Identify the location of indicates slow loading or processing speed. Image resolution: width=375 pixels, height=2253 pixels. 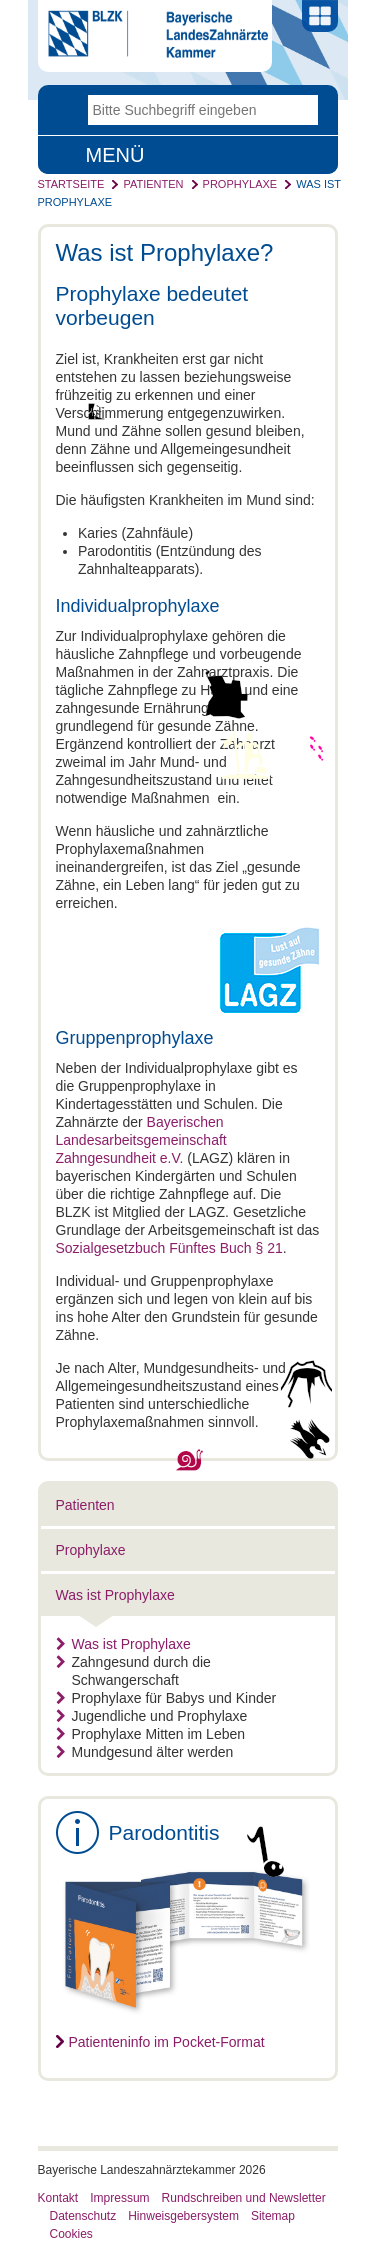
(189, 1459).